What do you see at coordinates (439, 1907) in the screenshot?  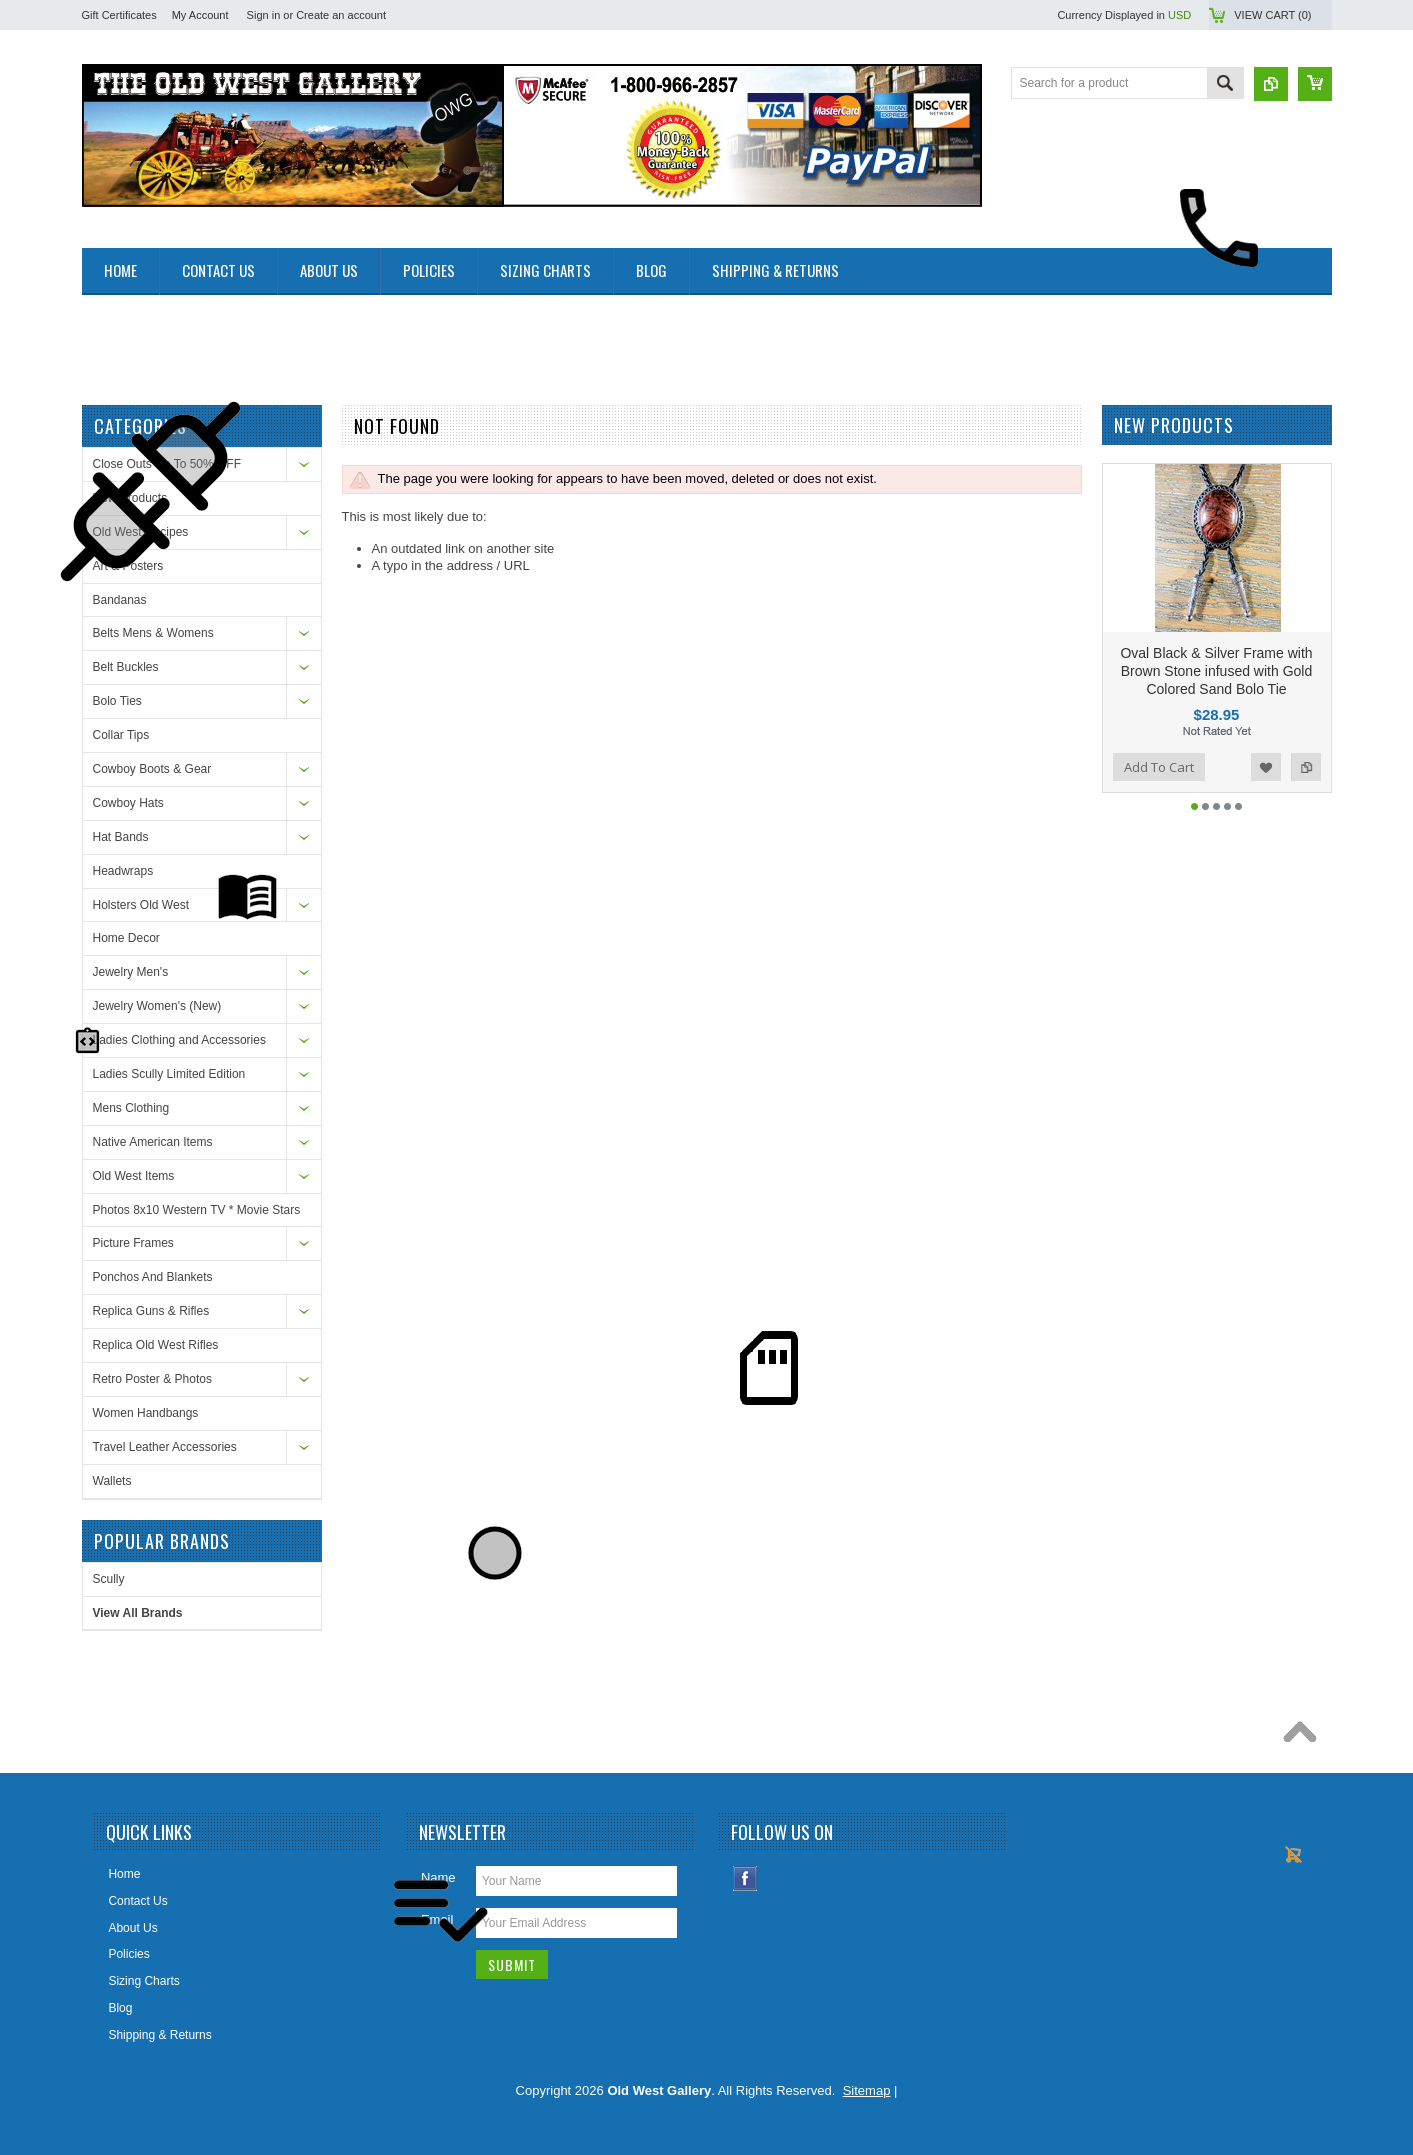 I see `item successfully added to playlist` at bounding box center [439, 1907].